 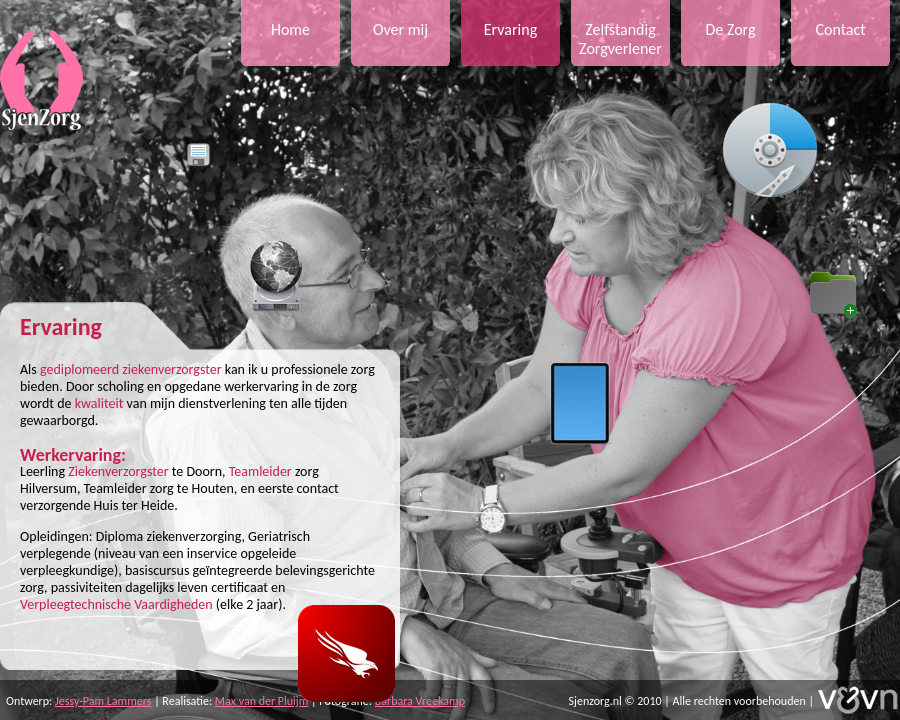 What do you see at coordinates (770, 150) in the screenshot?
I see `access disk partition settings` at bounding box center [770, 150].